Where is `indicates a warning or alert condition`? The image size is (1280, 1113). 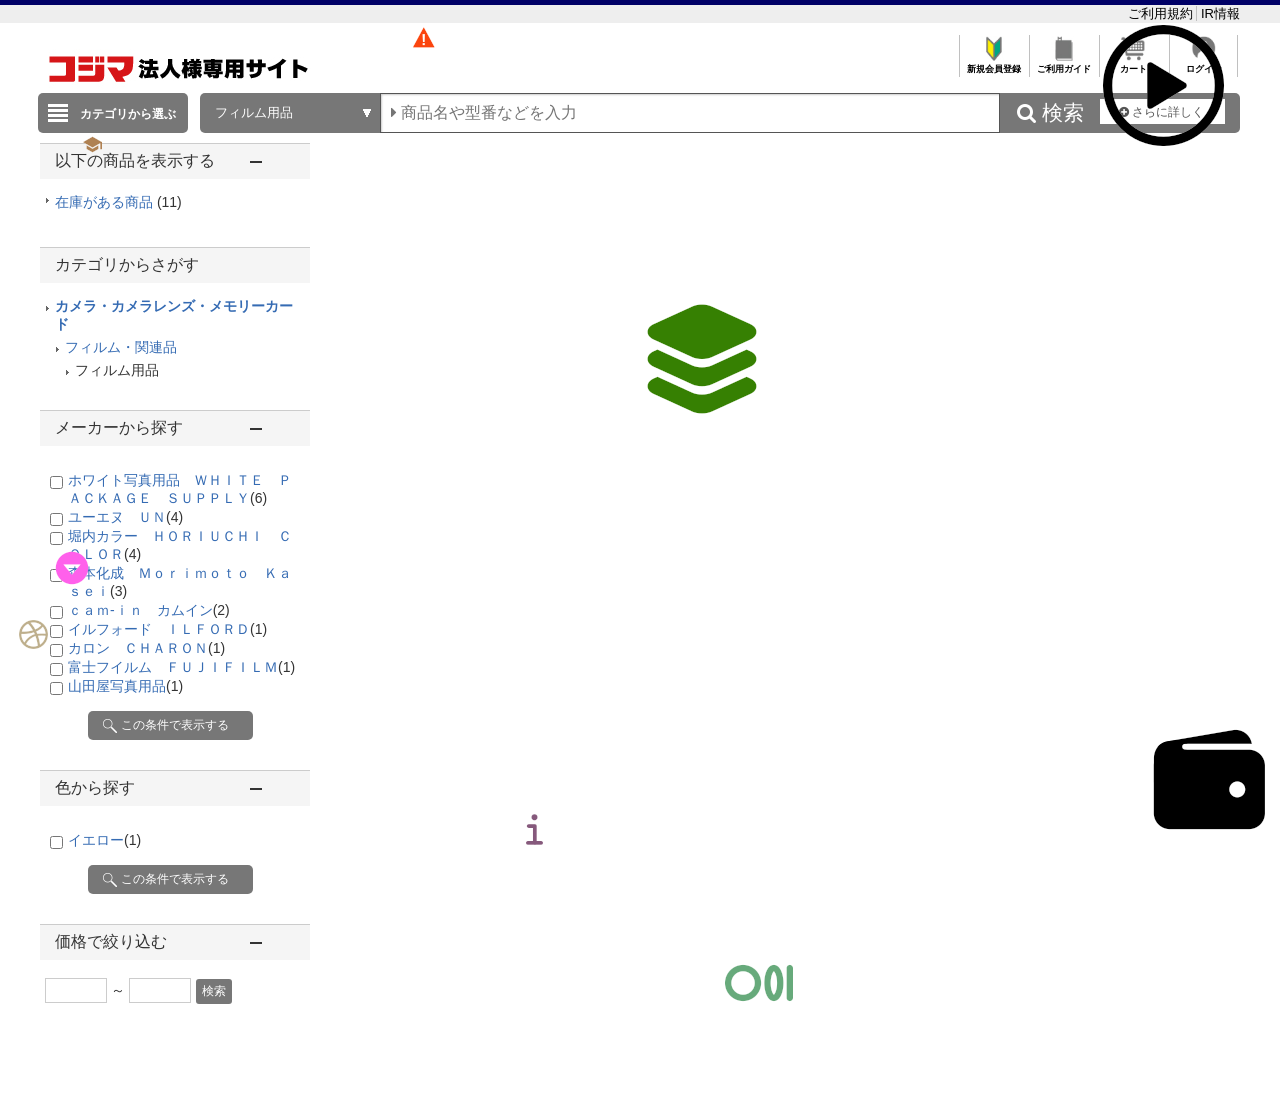
indicates a warning or alert condition is located at coordinates (423, 37).